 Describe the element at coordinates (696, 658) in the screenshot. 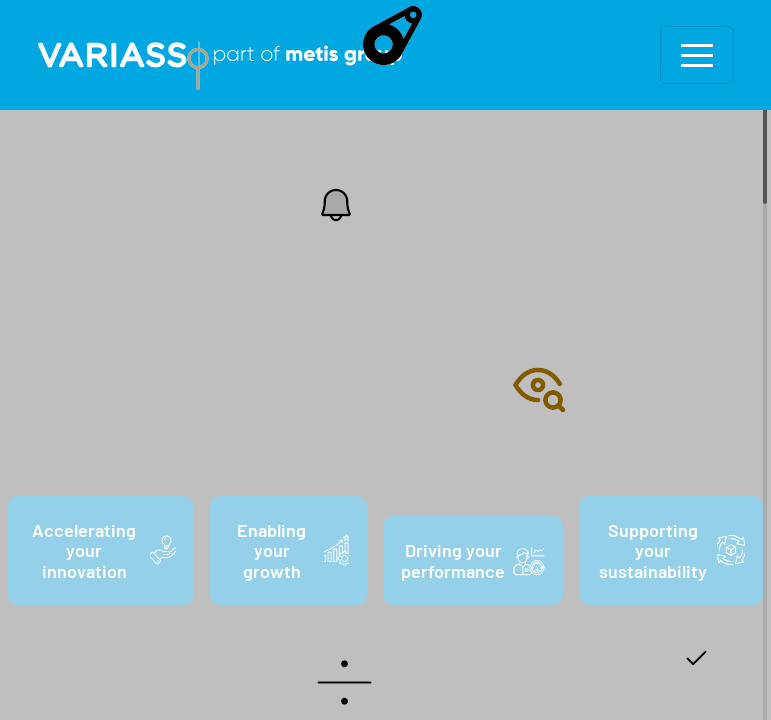

I see `confirm or submit an action` at that location.